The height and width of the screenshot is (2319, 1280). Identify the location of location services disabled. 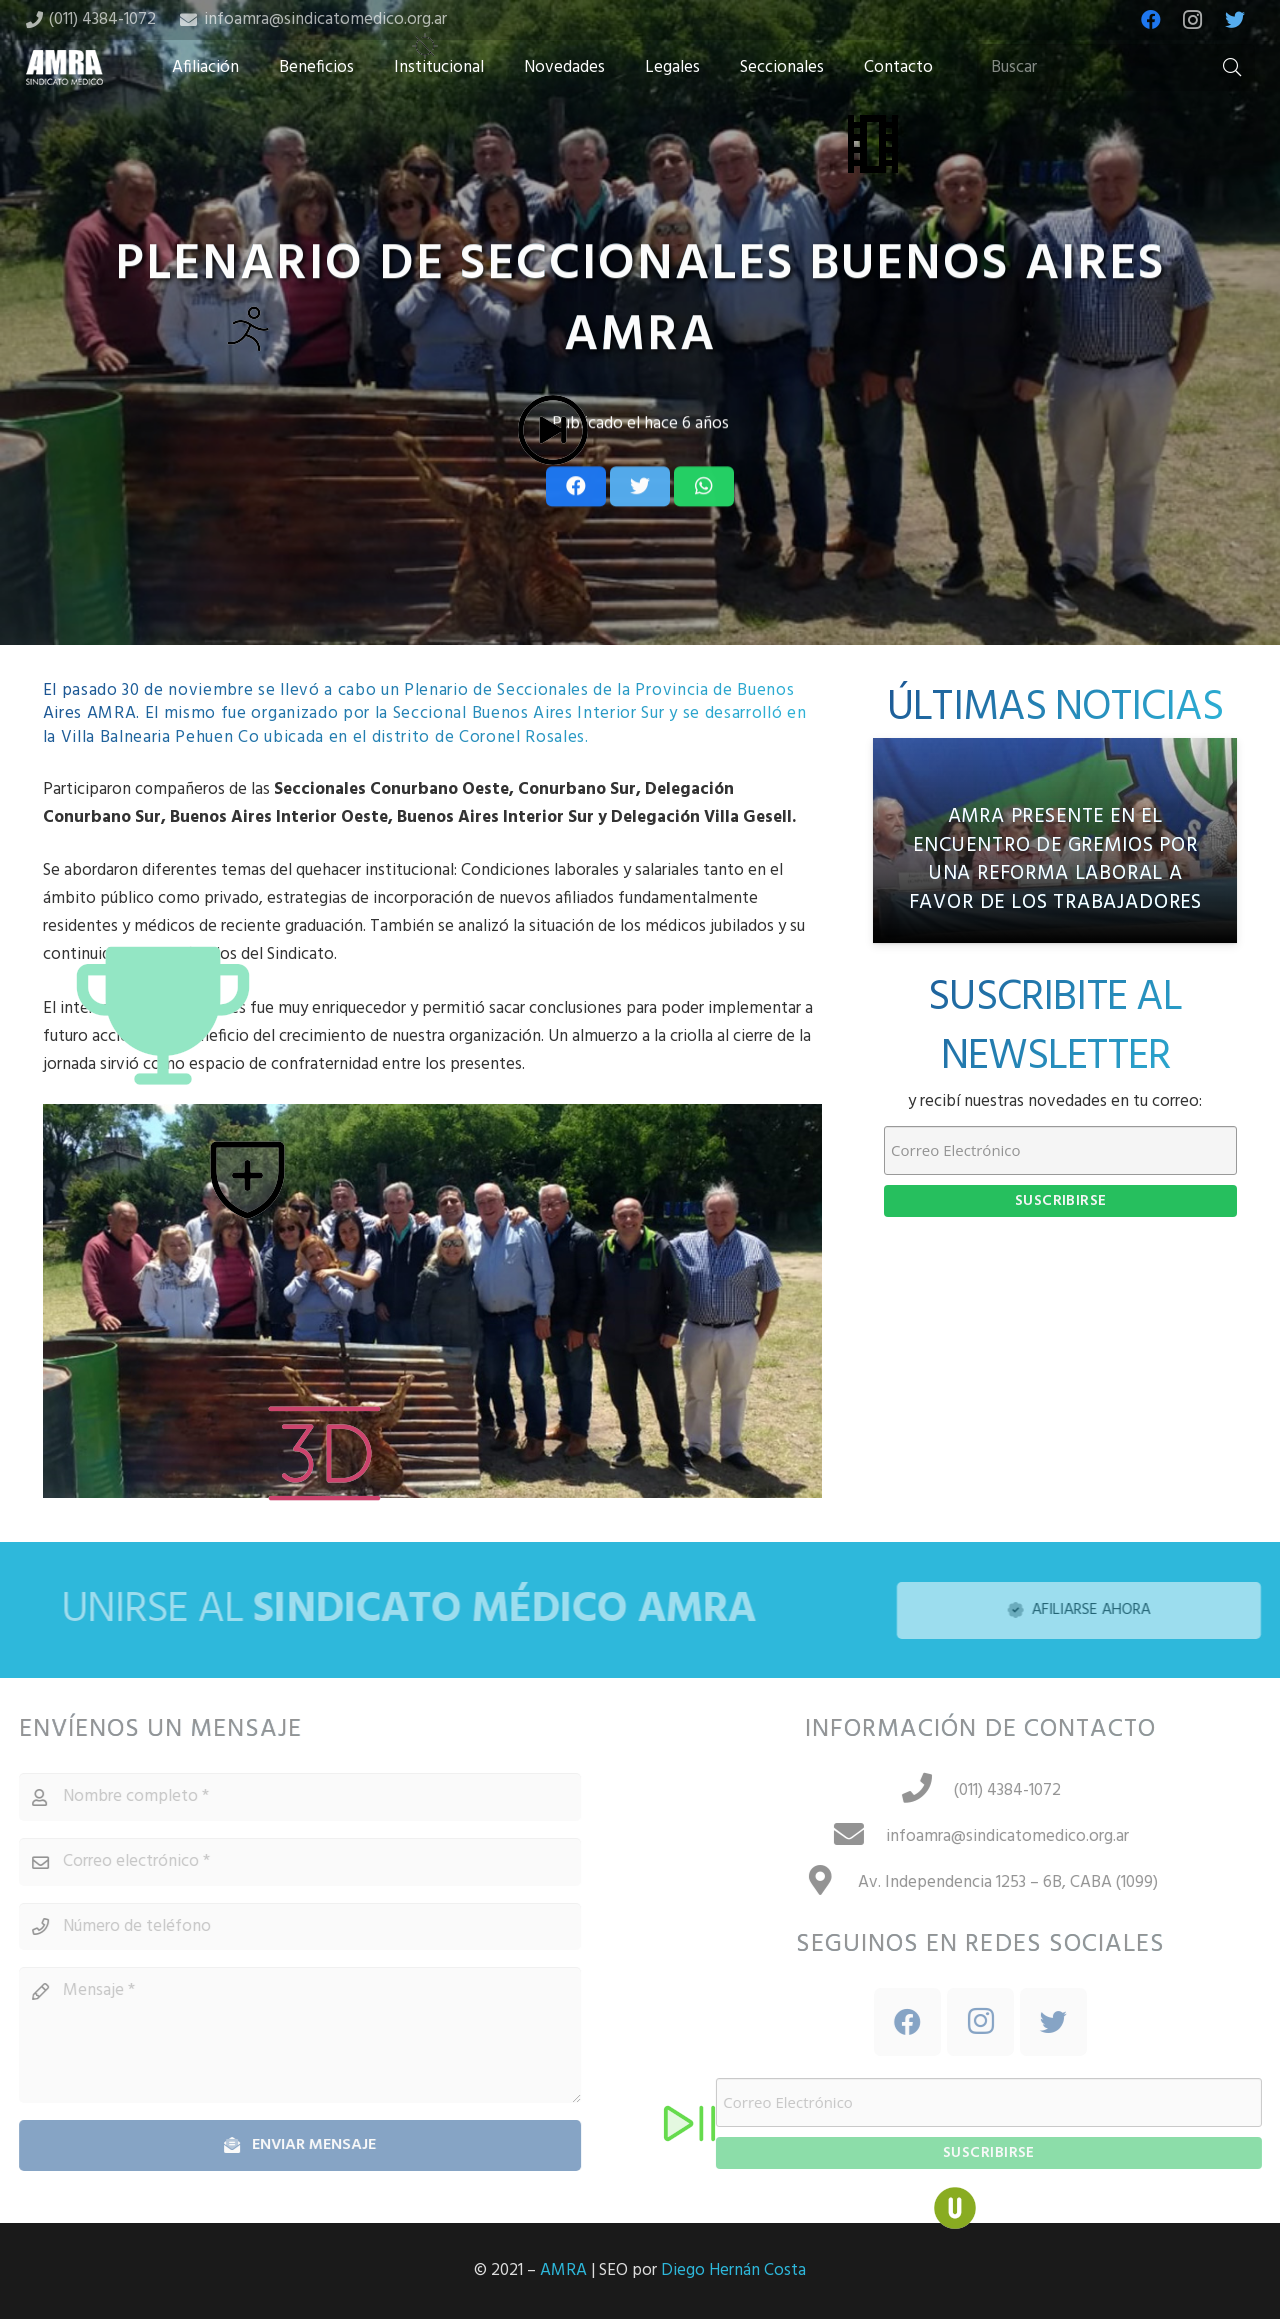
(425, 46).